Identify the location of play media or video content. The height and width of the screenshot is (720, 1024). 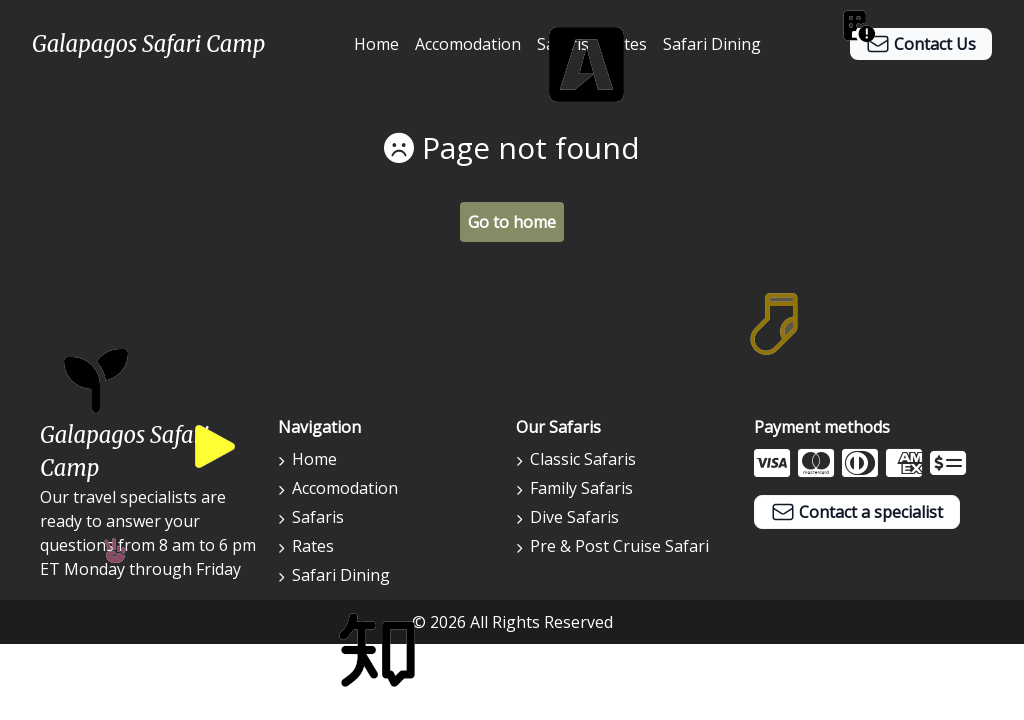
(213, 446).